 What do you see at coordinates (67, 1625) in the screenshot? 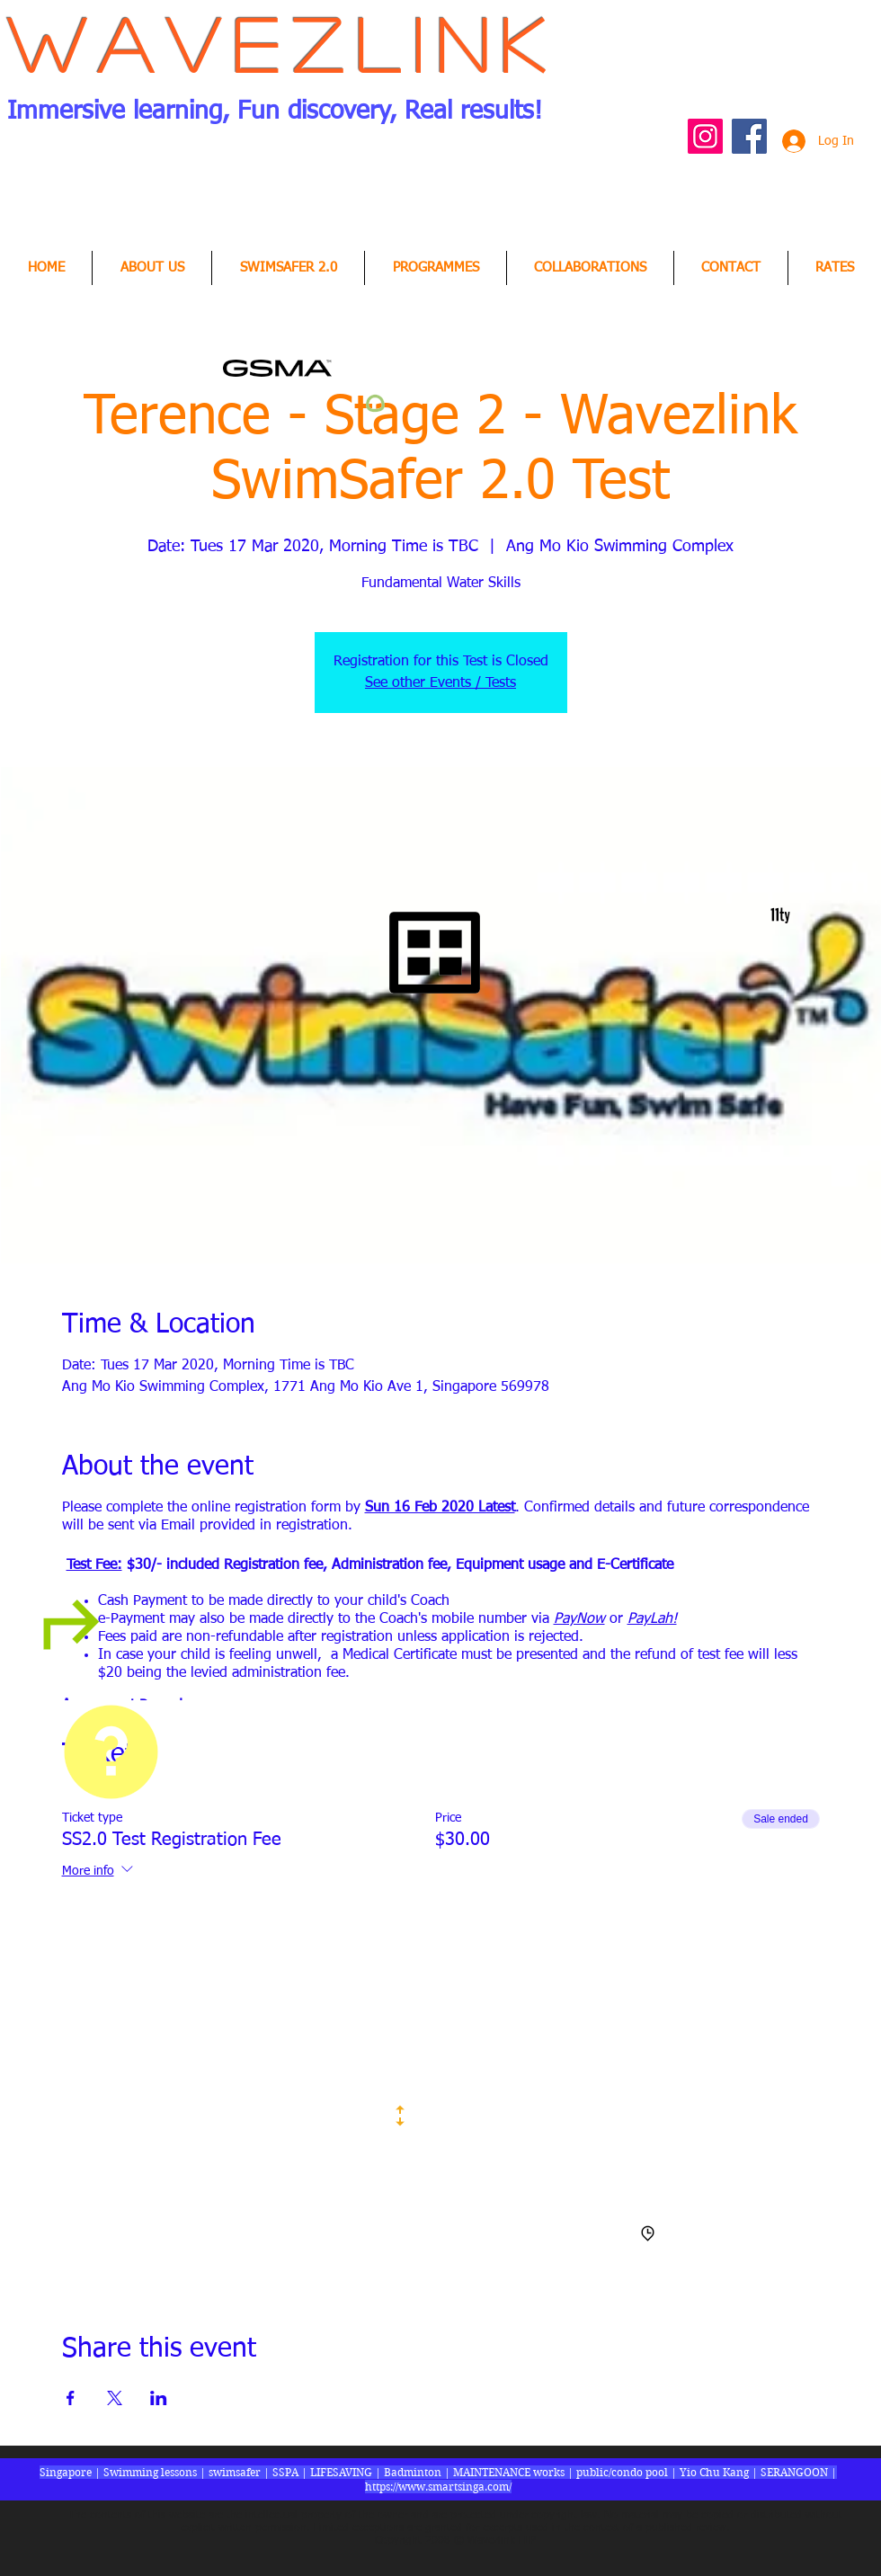
I see `forward or share content` at bounding box center [67, 1625].